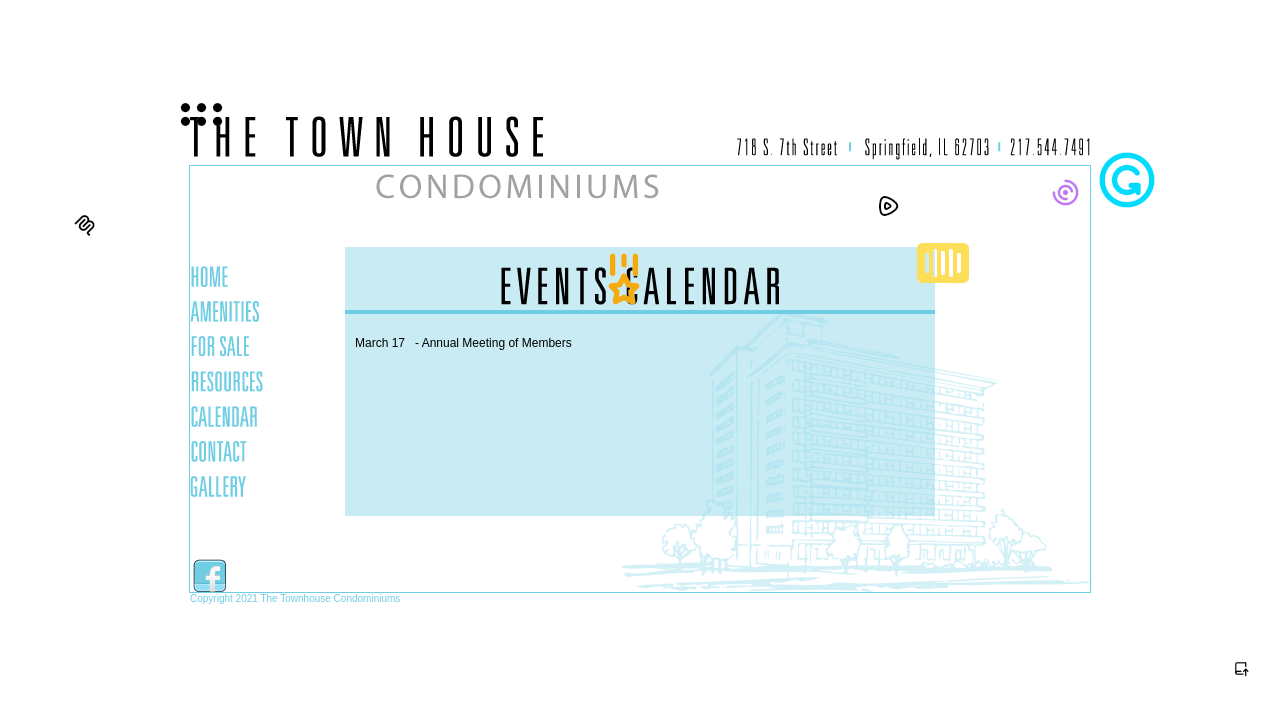 The height and width of the screenshot is (720, 1280). What do you see at coordinates (201, 114) in the screenshot?
I see `drag to reorder or rearrange items` at bounding box center [201, 114].